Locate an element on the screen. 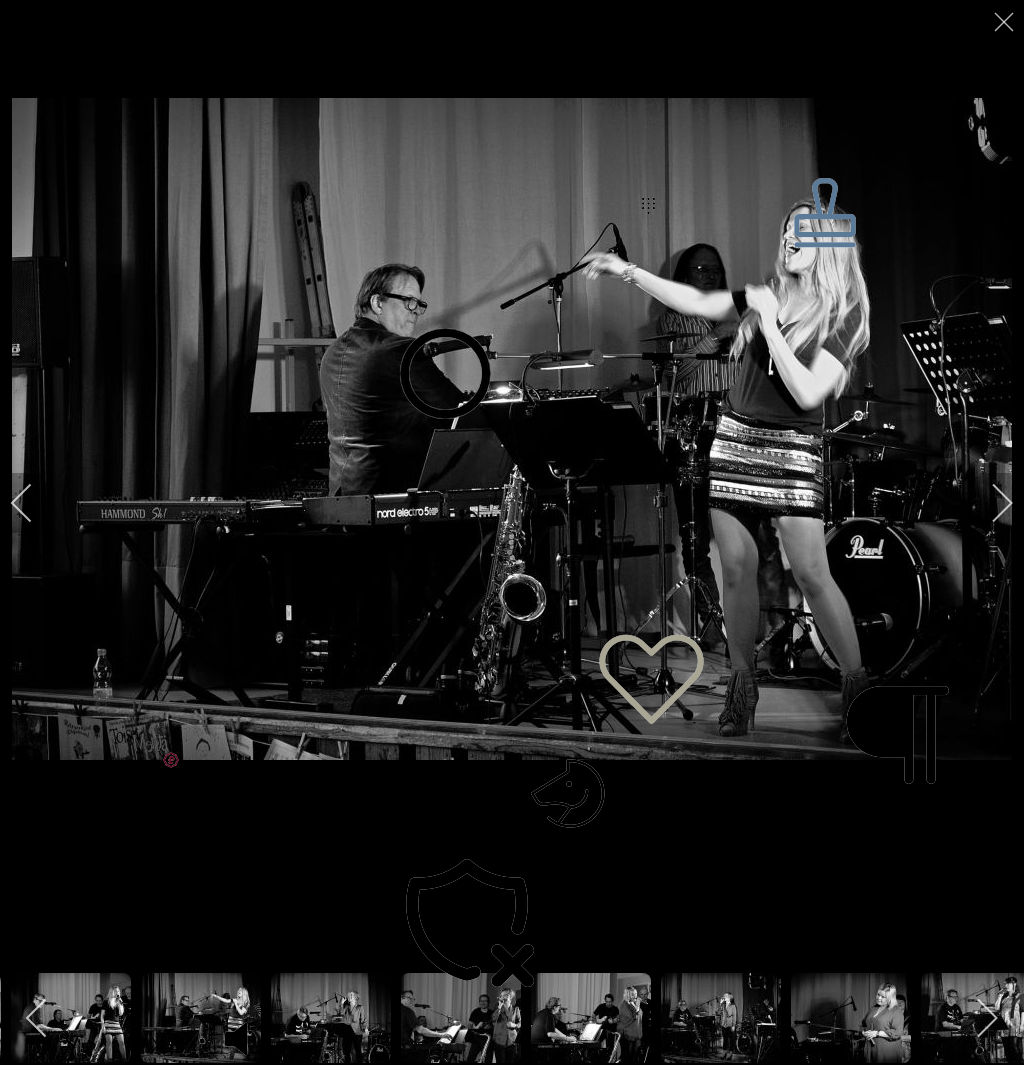 This screenshot has height=1065, width=1024. indicates russian ruble currency or payment option is located at coordinates (171, 760).